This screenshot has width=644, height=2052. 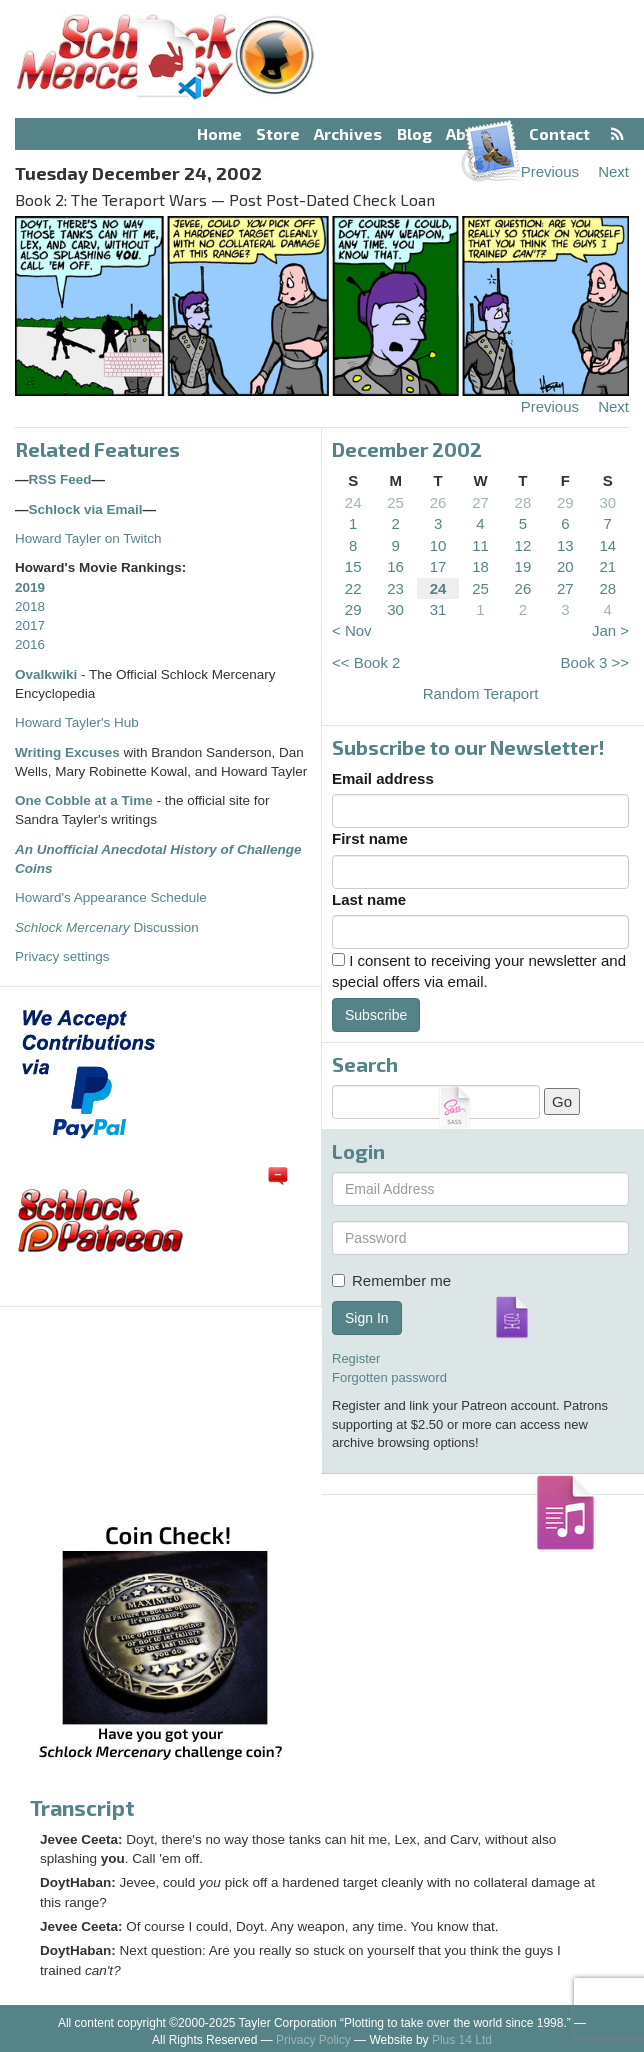 I want to click on sass stylesheet file, so click(x=454, y=1107).